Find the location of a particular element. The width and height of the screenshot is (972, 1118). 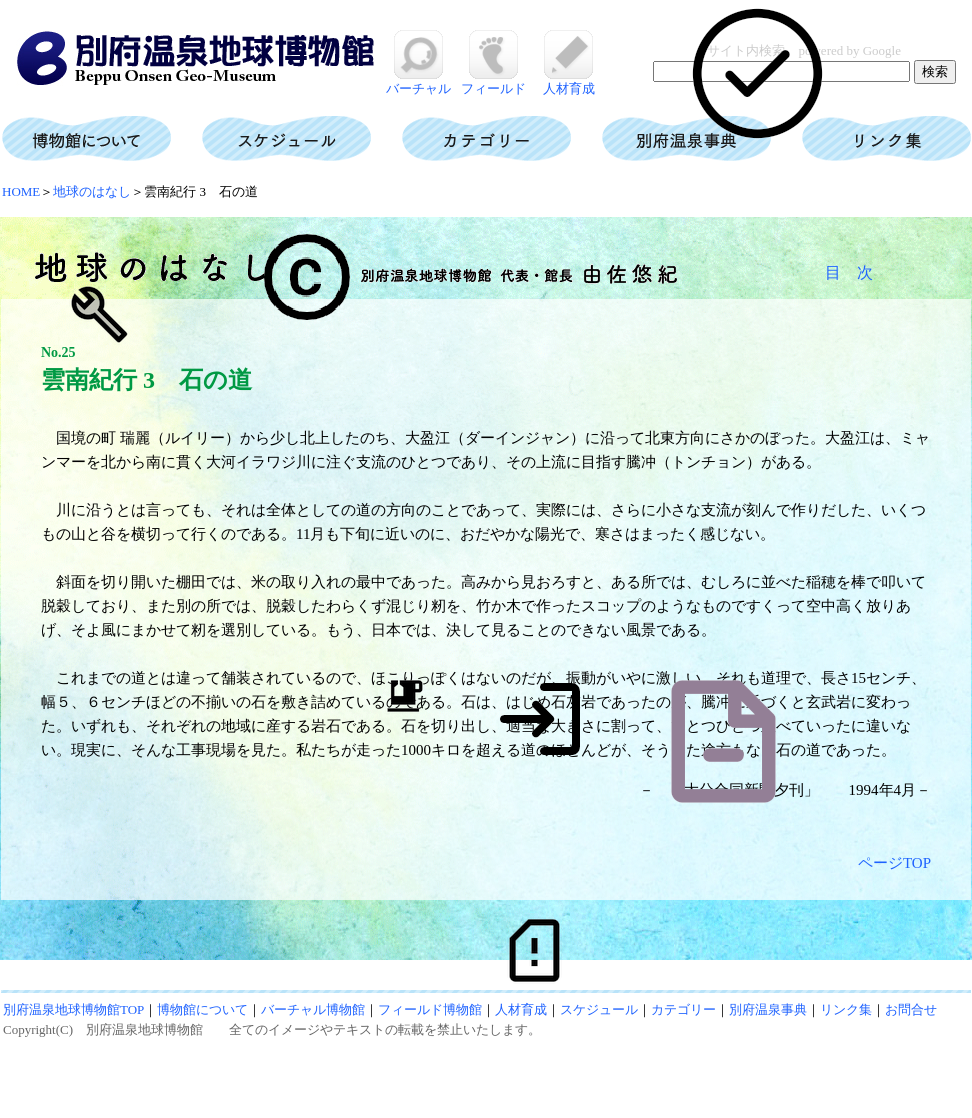

access settings or configuration options is located at coordinates (99, 314).